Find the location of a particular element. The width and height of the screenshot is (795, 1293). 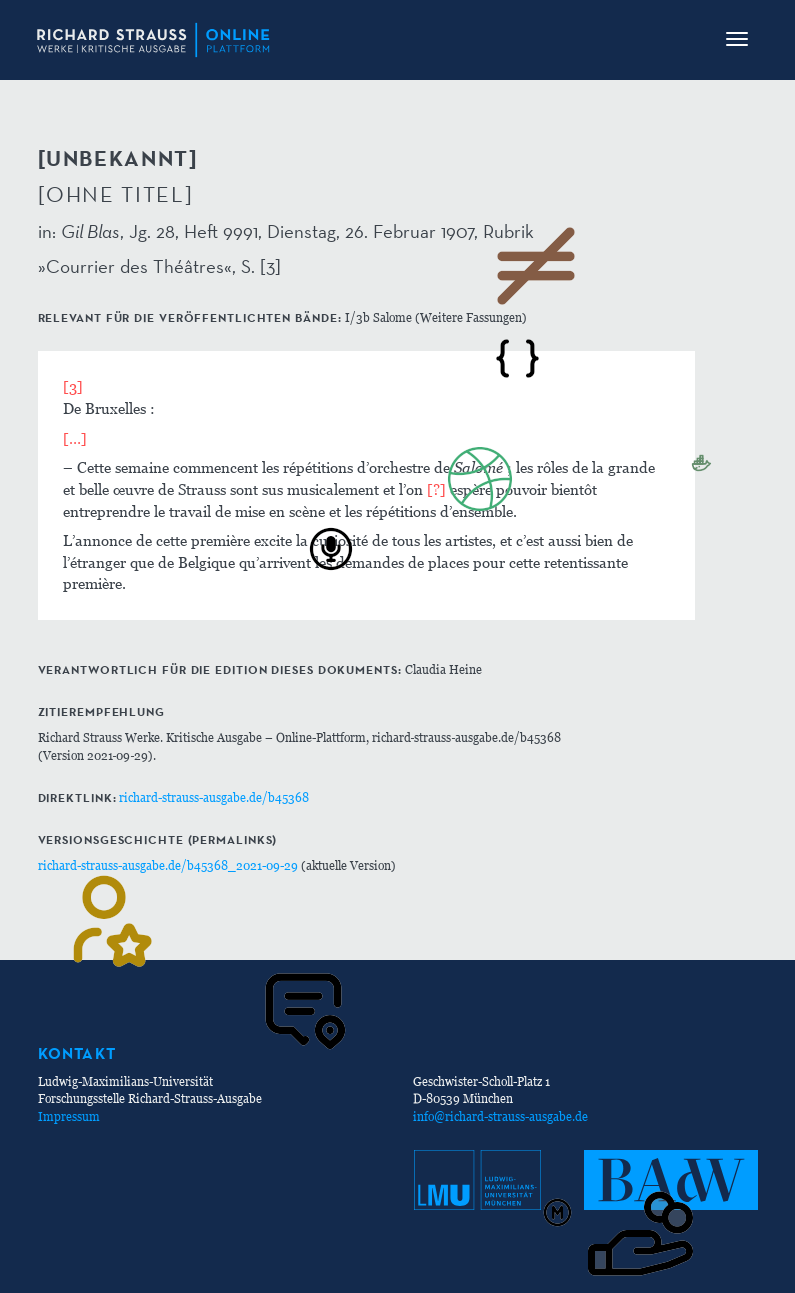

visit dribbble profile or portfolio is located at coordinates (480, 479).